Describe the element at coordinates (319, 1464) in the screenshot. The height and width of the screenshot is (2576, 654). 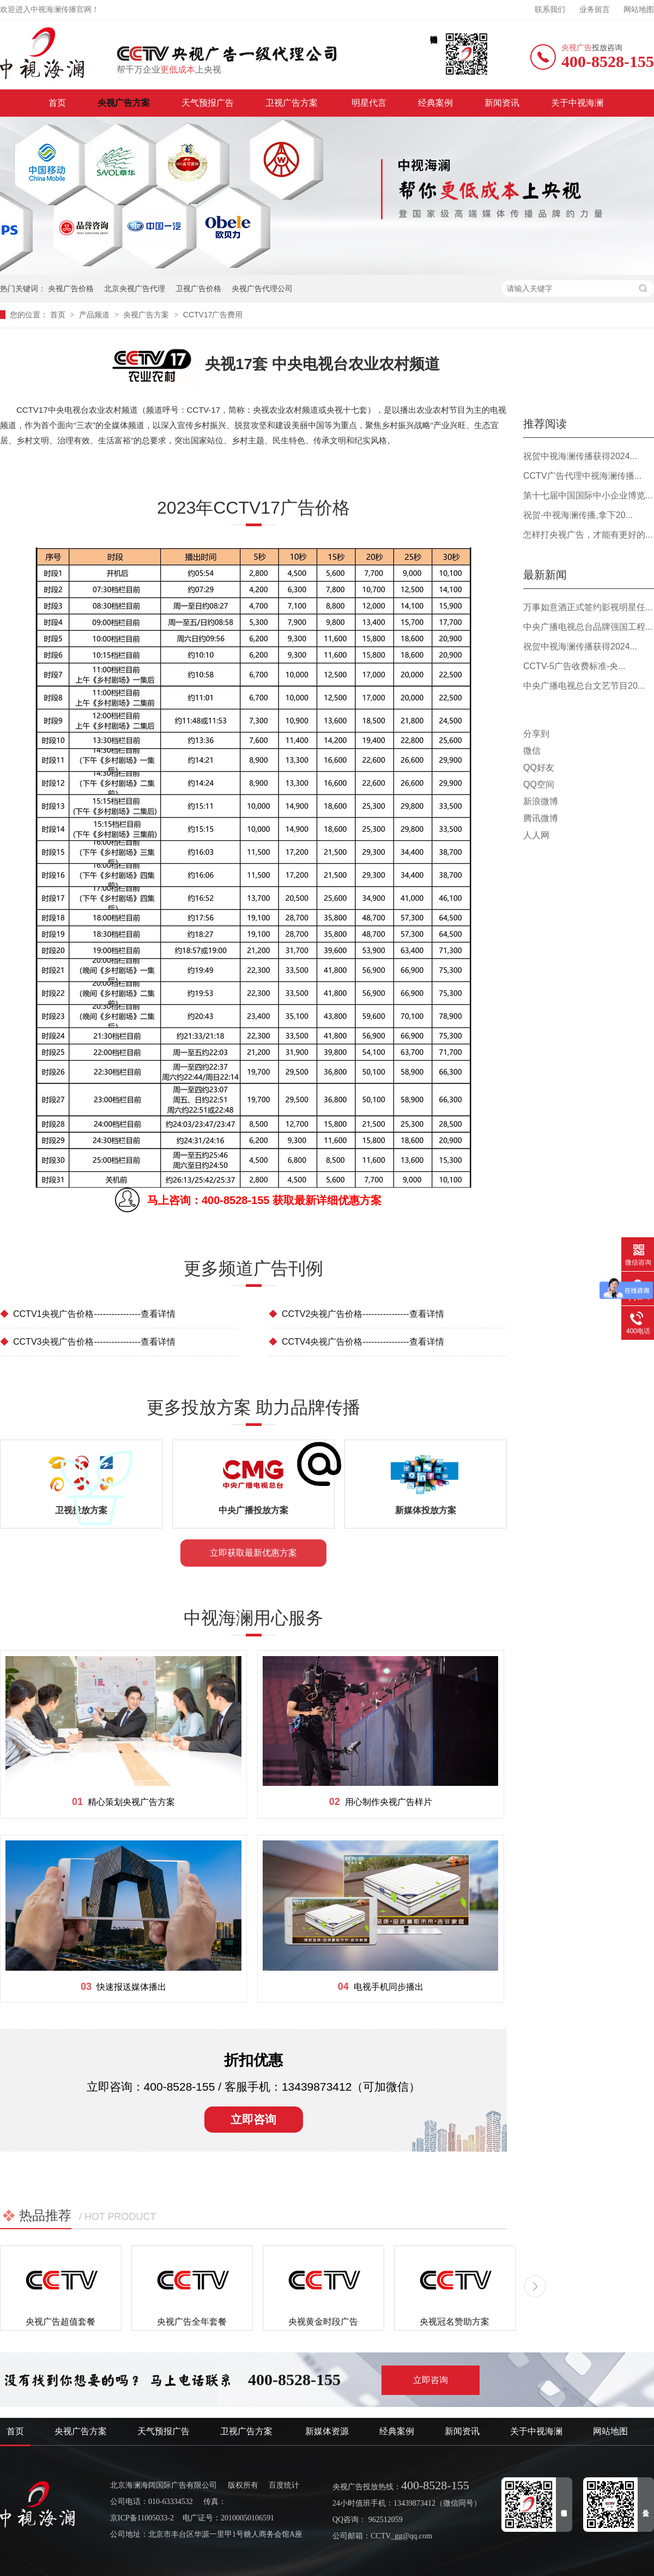
I see `enter or view email address` at that location.